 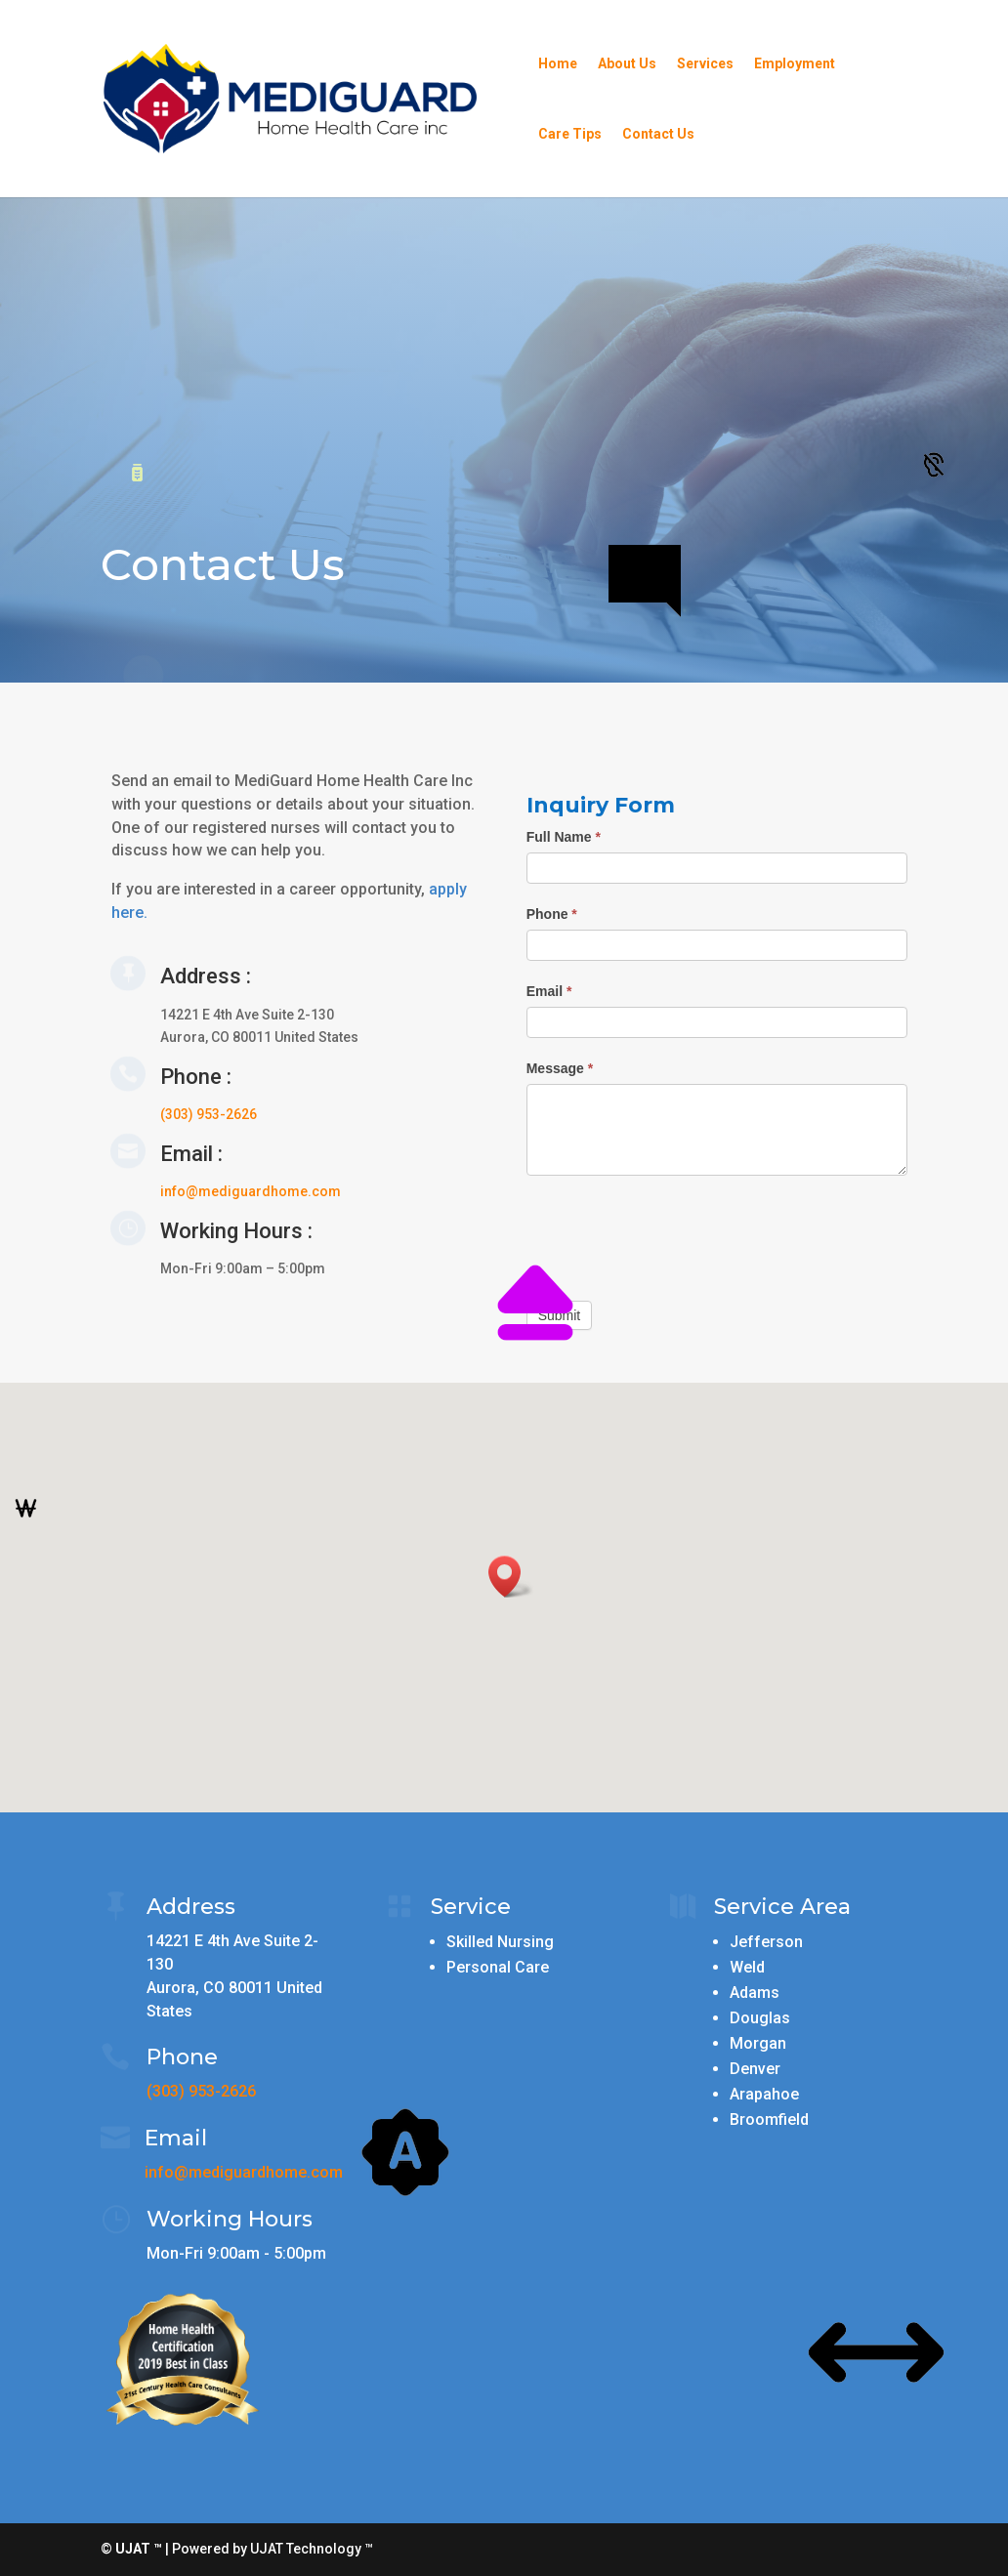 What do you see at coordinates (25, 1508) in the screenshot?
I see `south korean won currency symbol` at bounding box center [25, 1508].